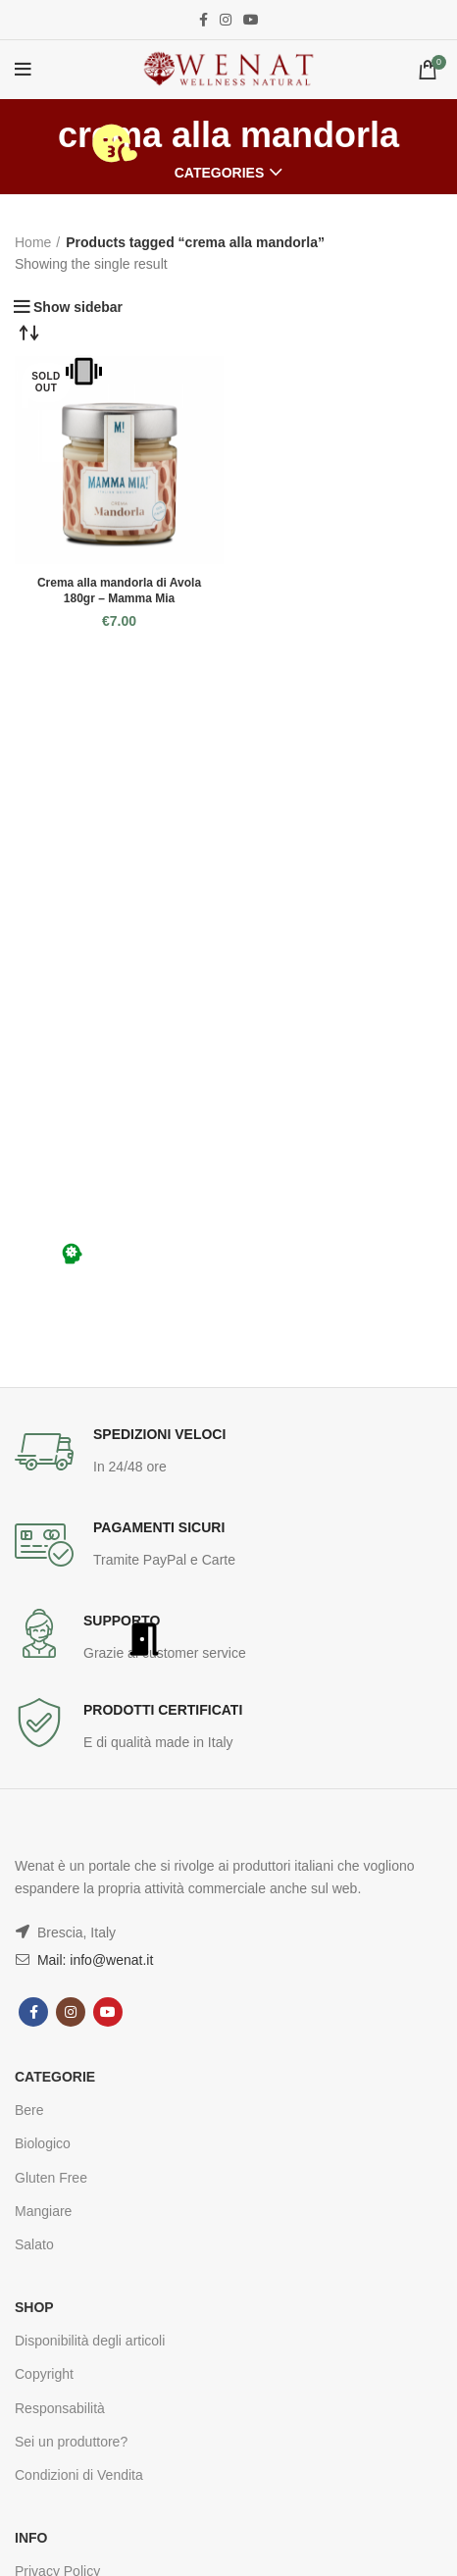  Describe the element at coordinates (73, 1254) in the screenshot. I see `indicates a mental health or neurological condition` at that location.